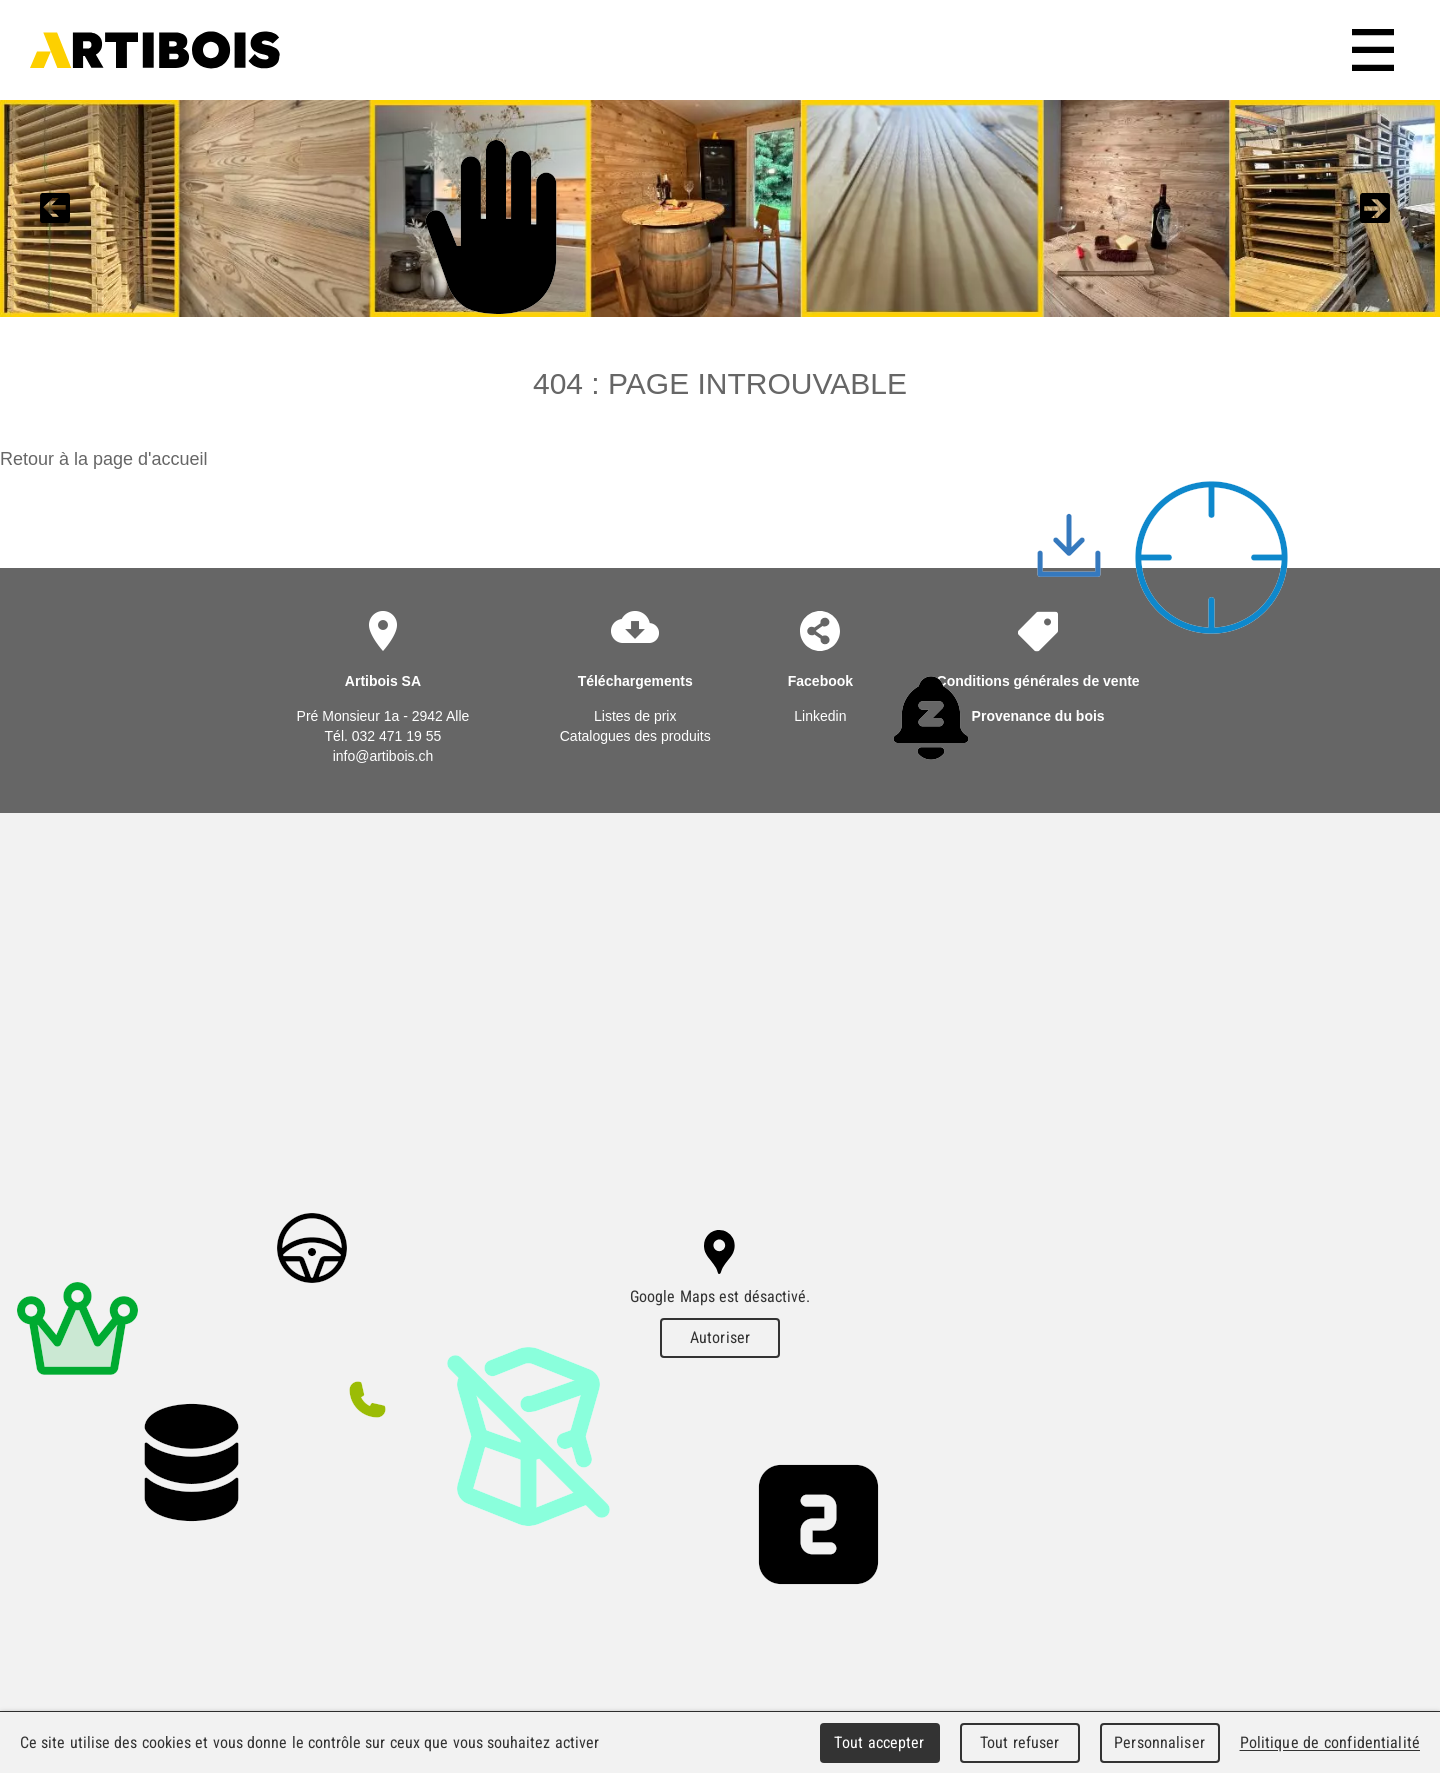 The width and height of the screenshot is (1440, 1773). I want to click on select option 2 in a numbered list, so click(818, 1524).